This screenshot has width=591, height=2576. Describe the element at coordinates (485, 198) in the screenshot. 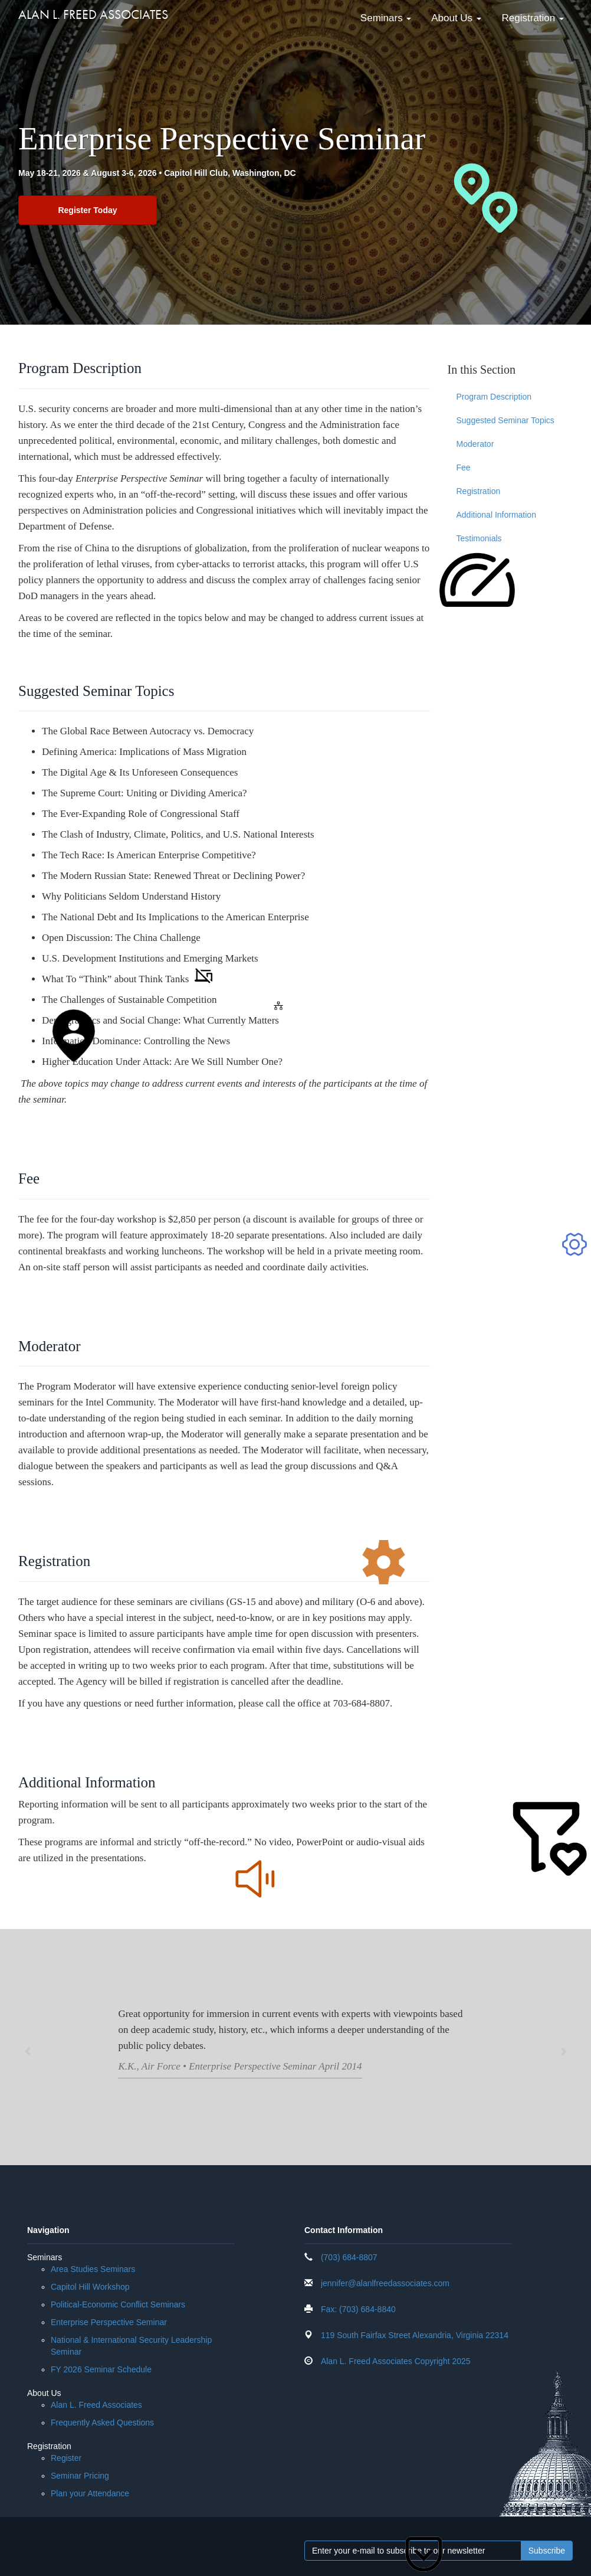

I see `view multiple saved locations` at that location.